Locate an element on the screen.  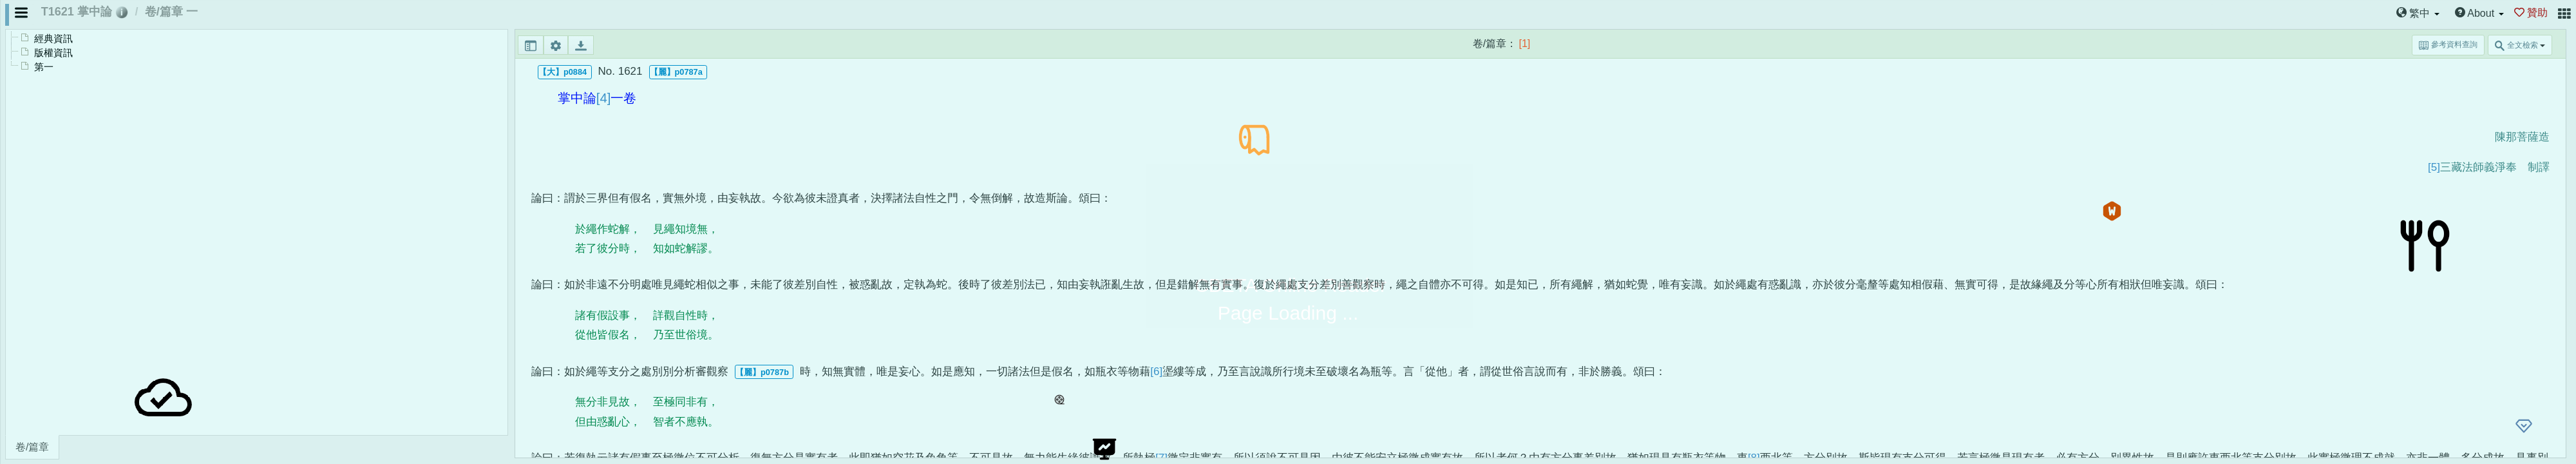
access food or dining options is located at coordinates (2425, 244).